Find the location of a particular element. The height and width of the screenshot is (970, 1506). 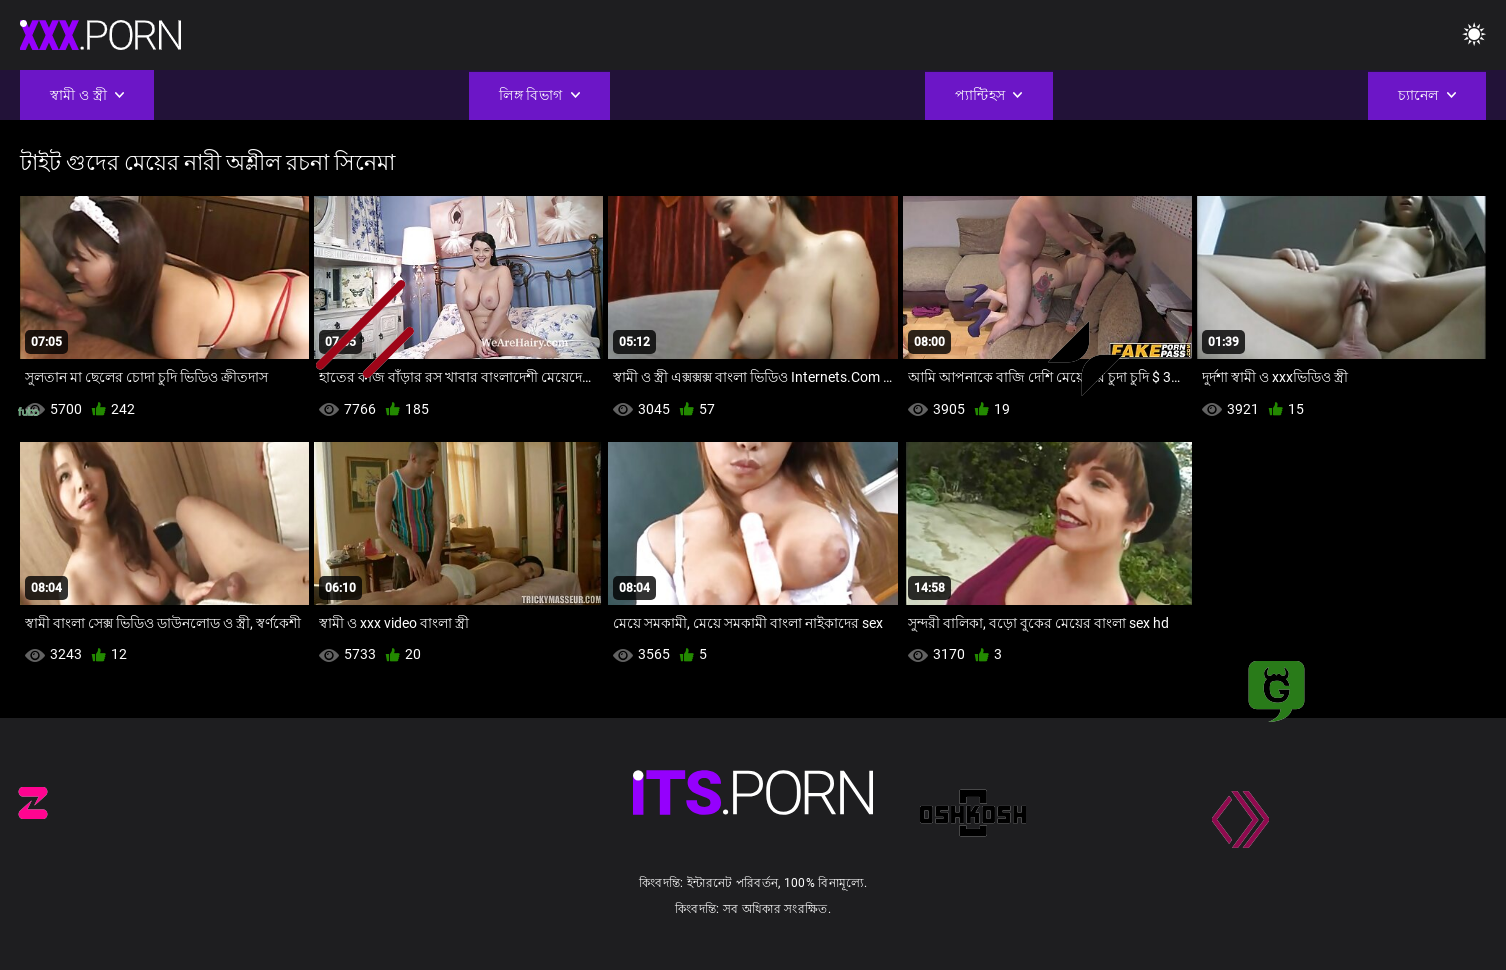

Oshkosh Corporation brand logo is located at coordinates (973, 813).